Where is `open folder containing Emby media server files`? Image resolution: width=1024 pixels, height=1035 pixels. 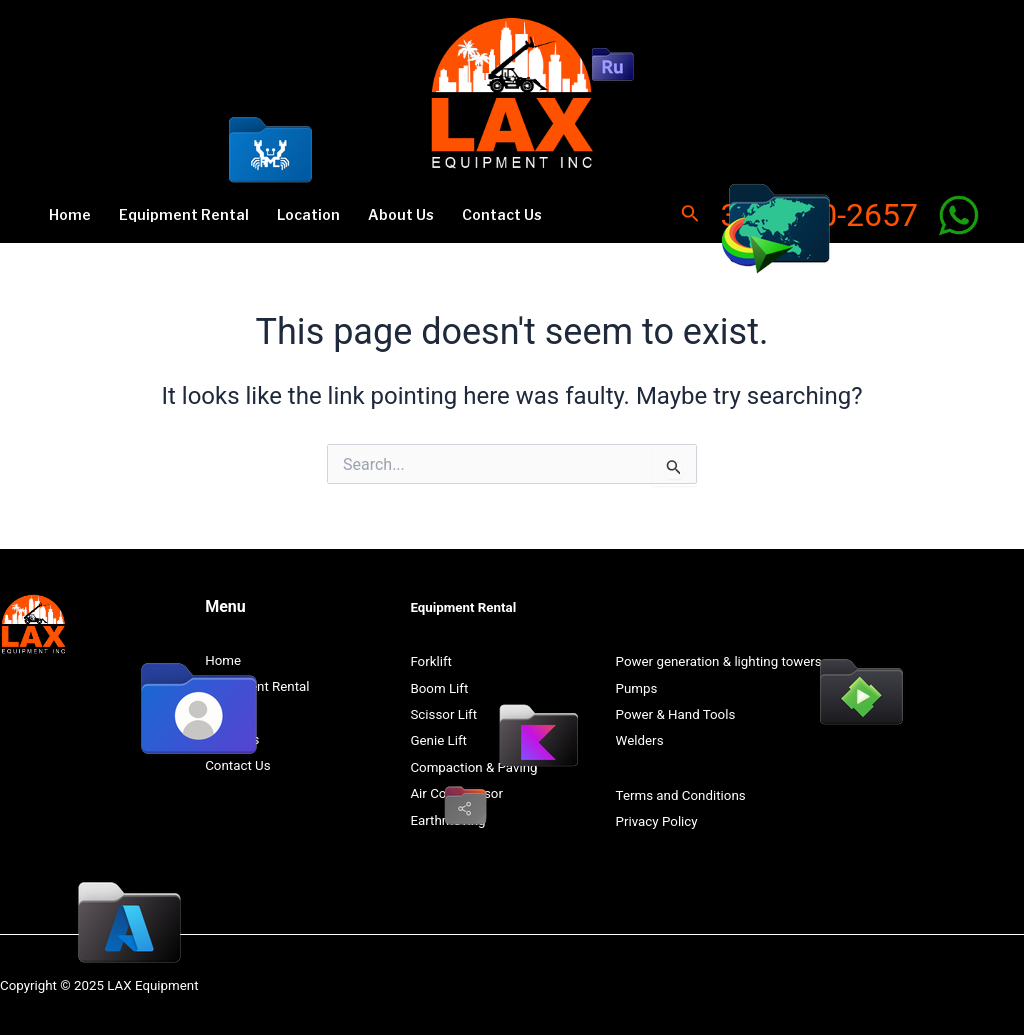 open folder containing Emby media server files is located at coordinates (861, 694).